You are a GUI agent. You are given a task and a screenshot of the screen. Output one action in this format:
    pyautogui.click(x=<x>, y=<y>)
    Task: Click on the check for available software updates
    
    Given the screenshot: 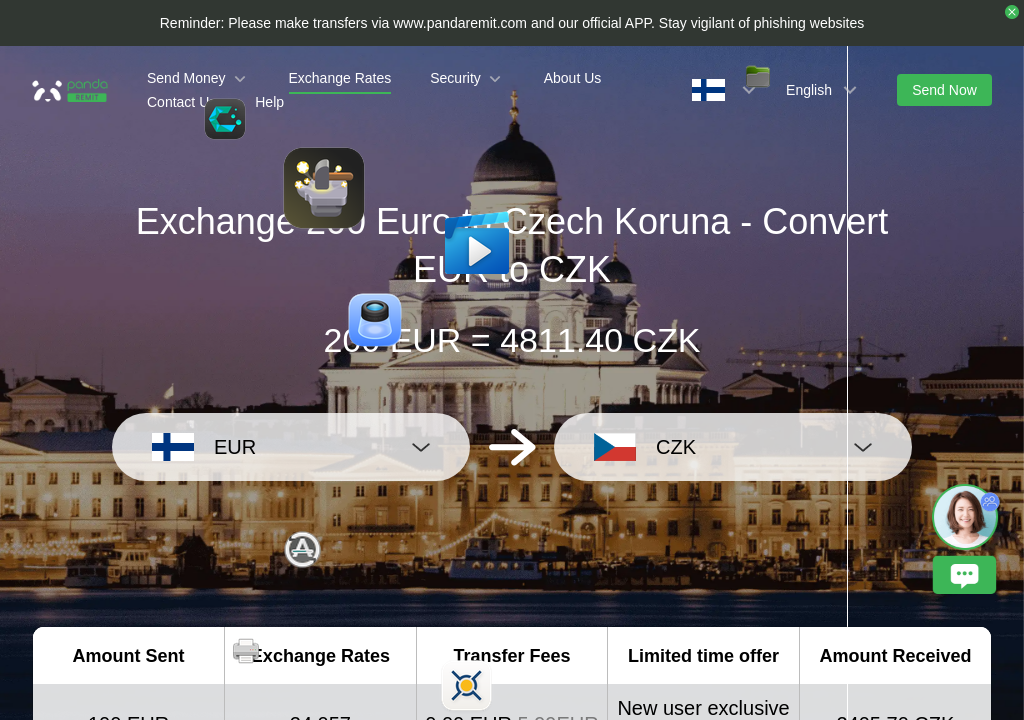 What is the action you would take?
    pyautogui.click(x=302, y=549)
    